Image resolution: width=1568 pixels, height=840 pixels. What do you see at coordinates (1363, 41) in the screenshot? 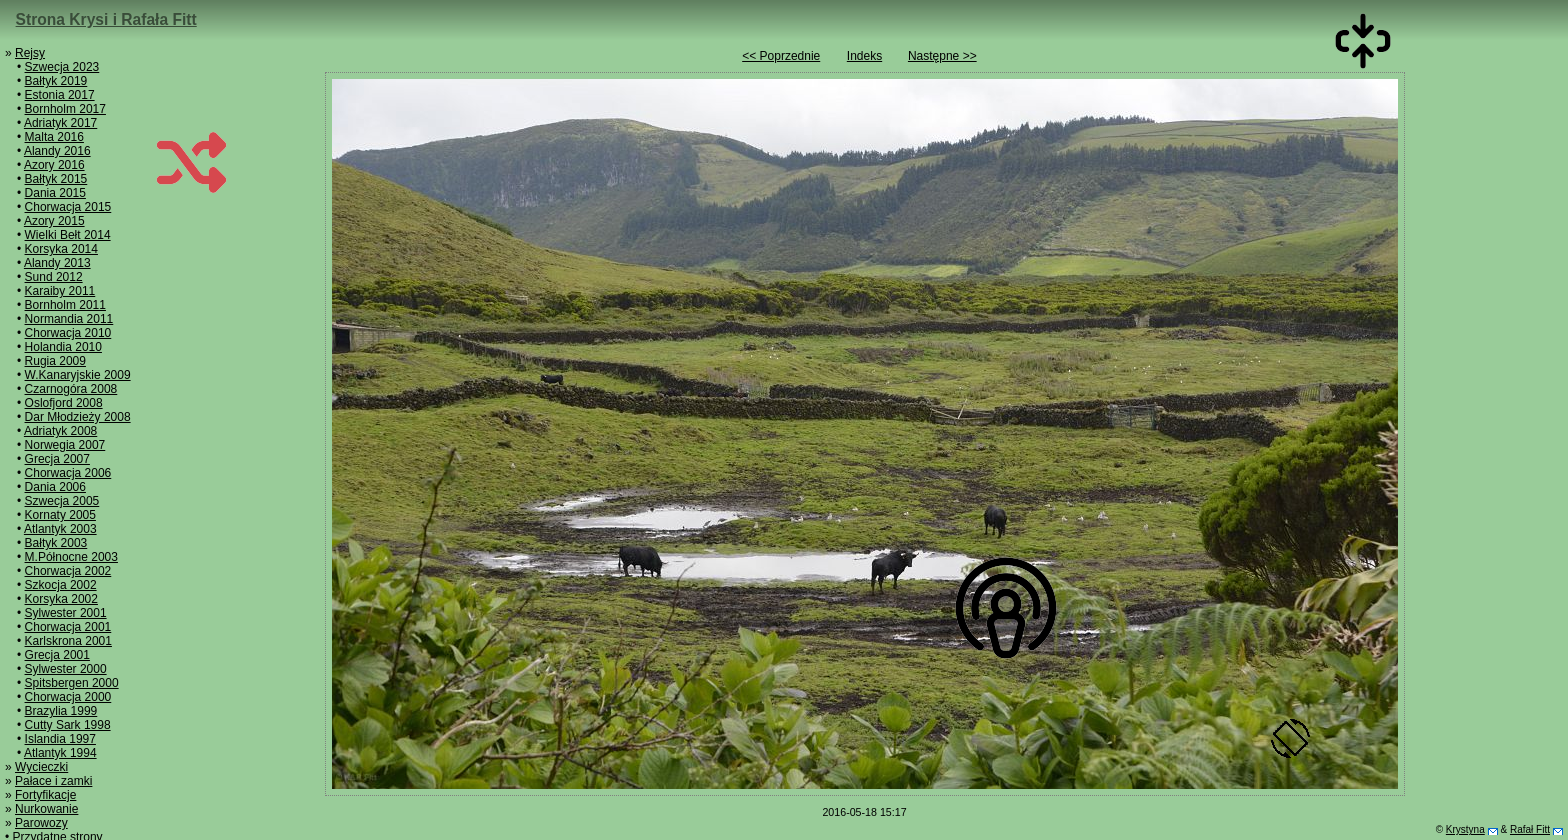
I see `collapse viewport height` at bounding box center [1363, 41].